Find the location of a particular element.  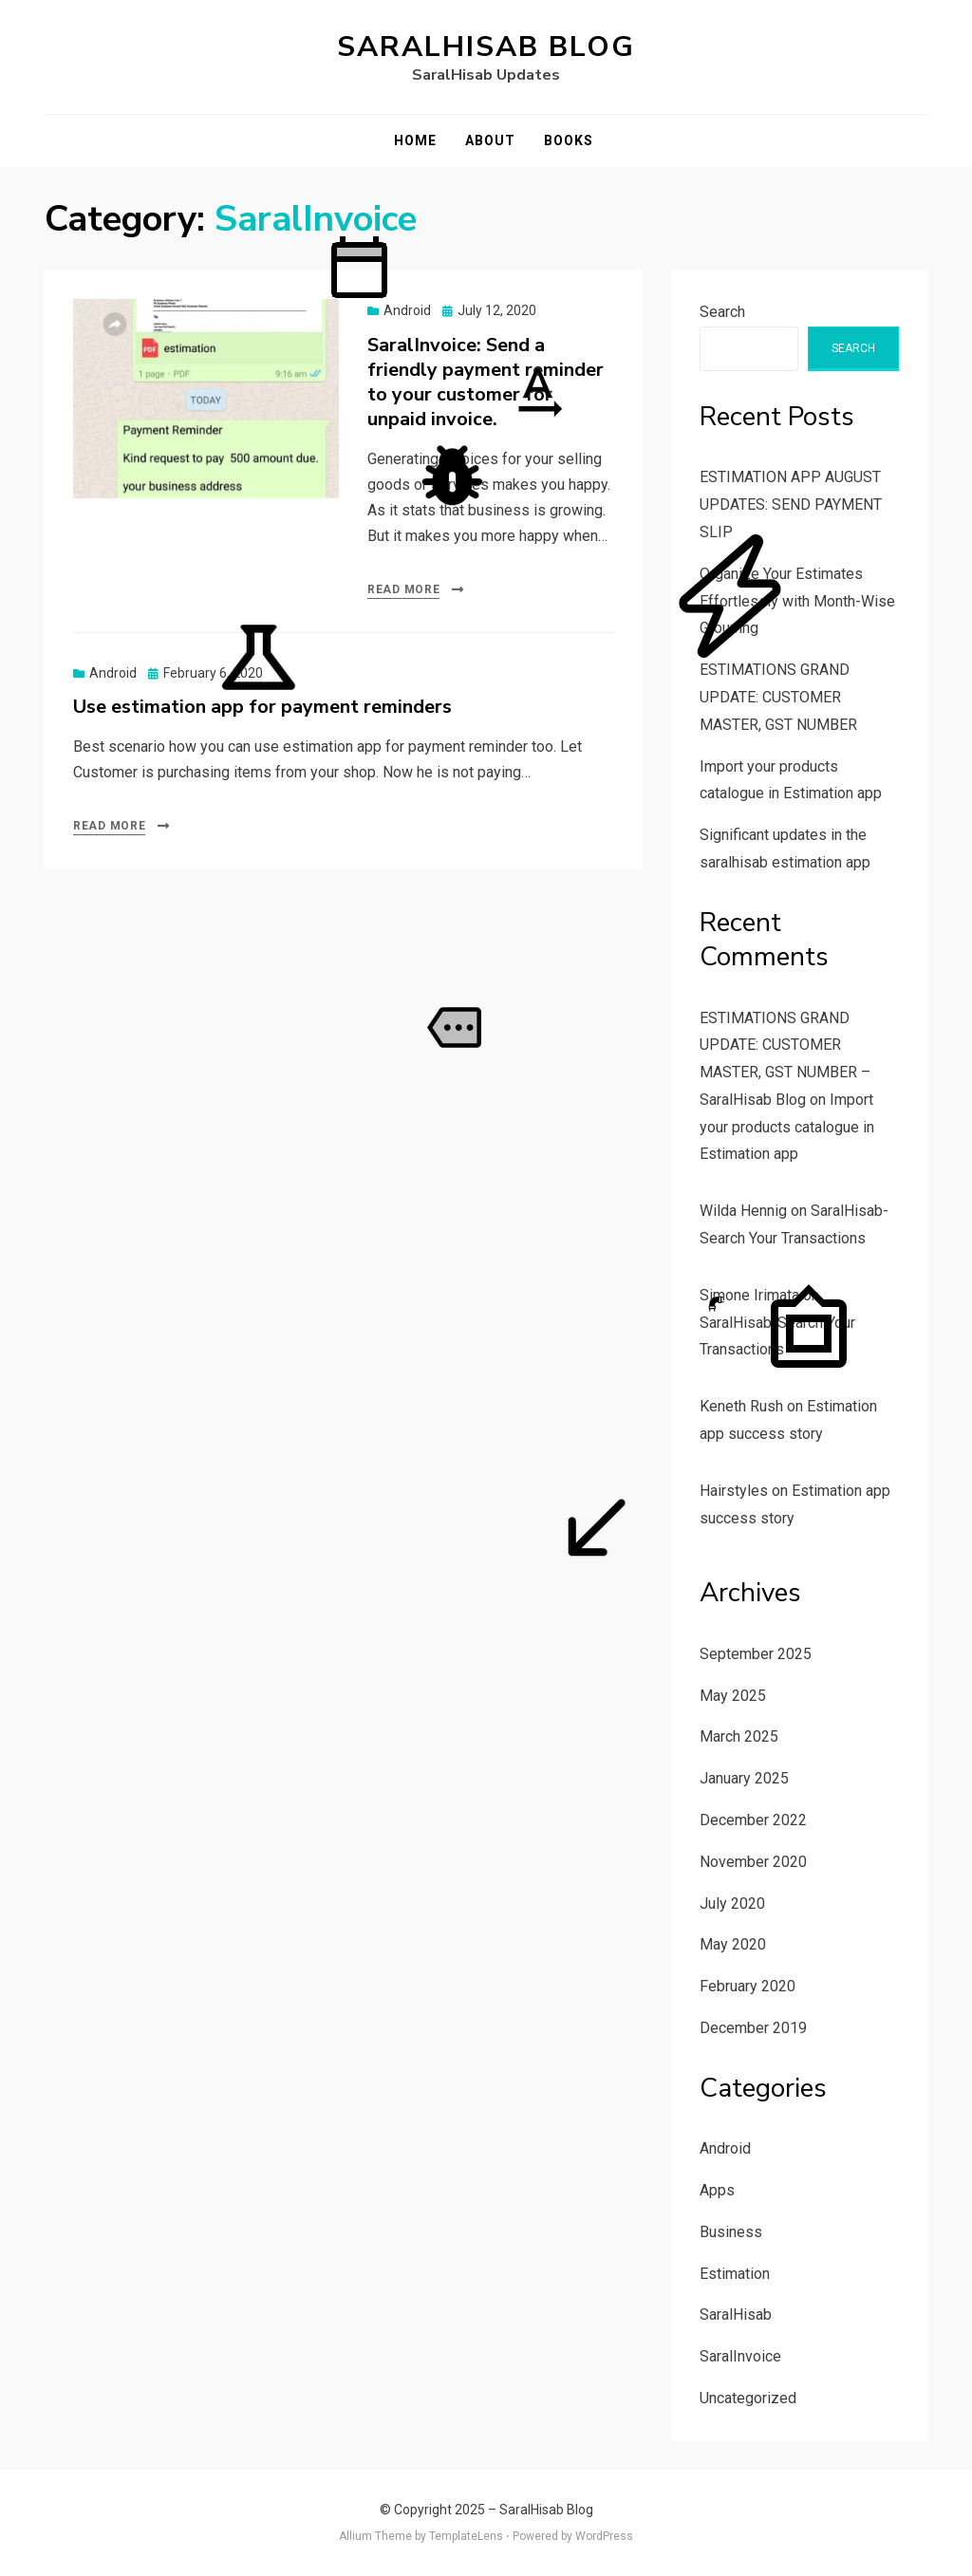

indicates an incoming call was received is located at coordinates (595, 1528).